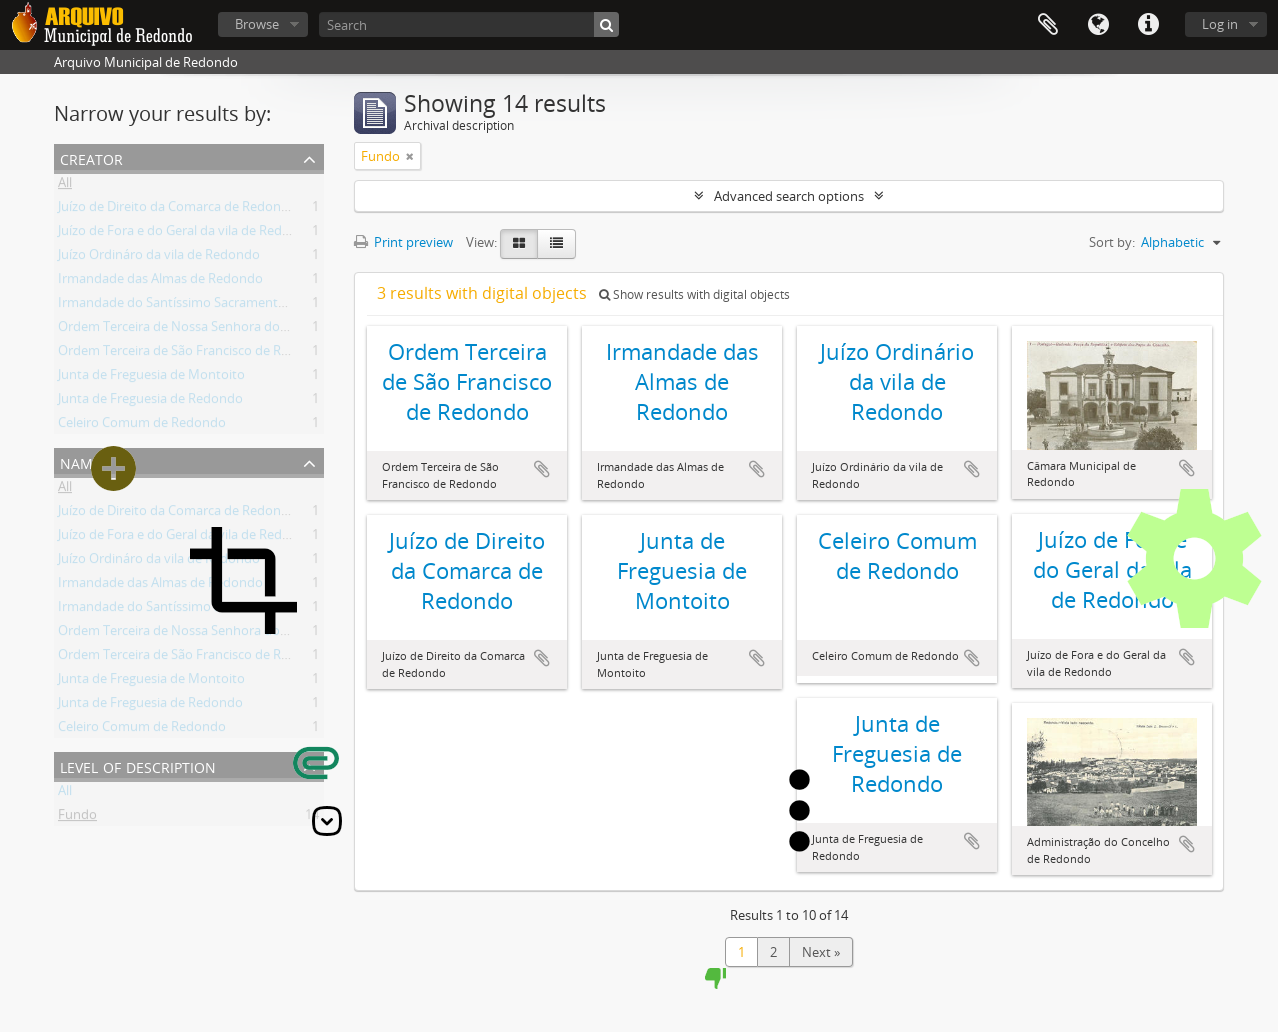 This screenshot has width=1278, height=1032. I want to click on expand dropdown menu or content, so click(327, 821).